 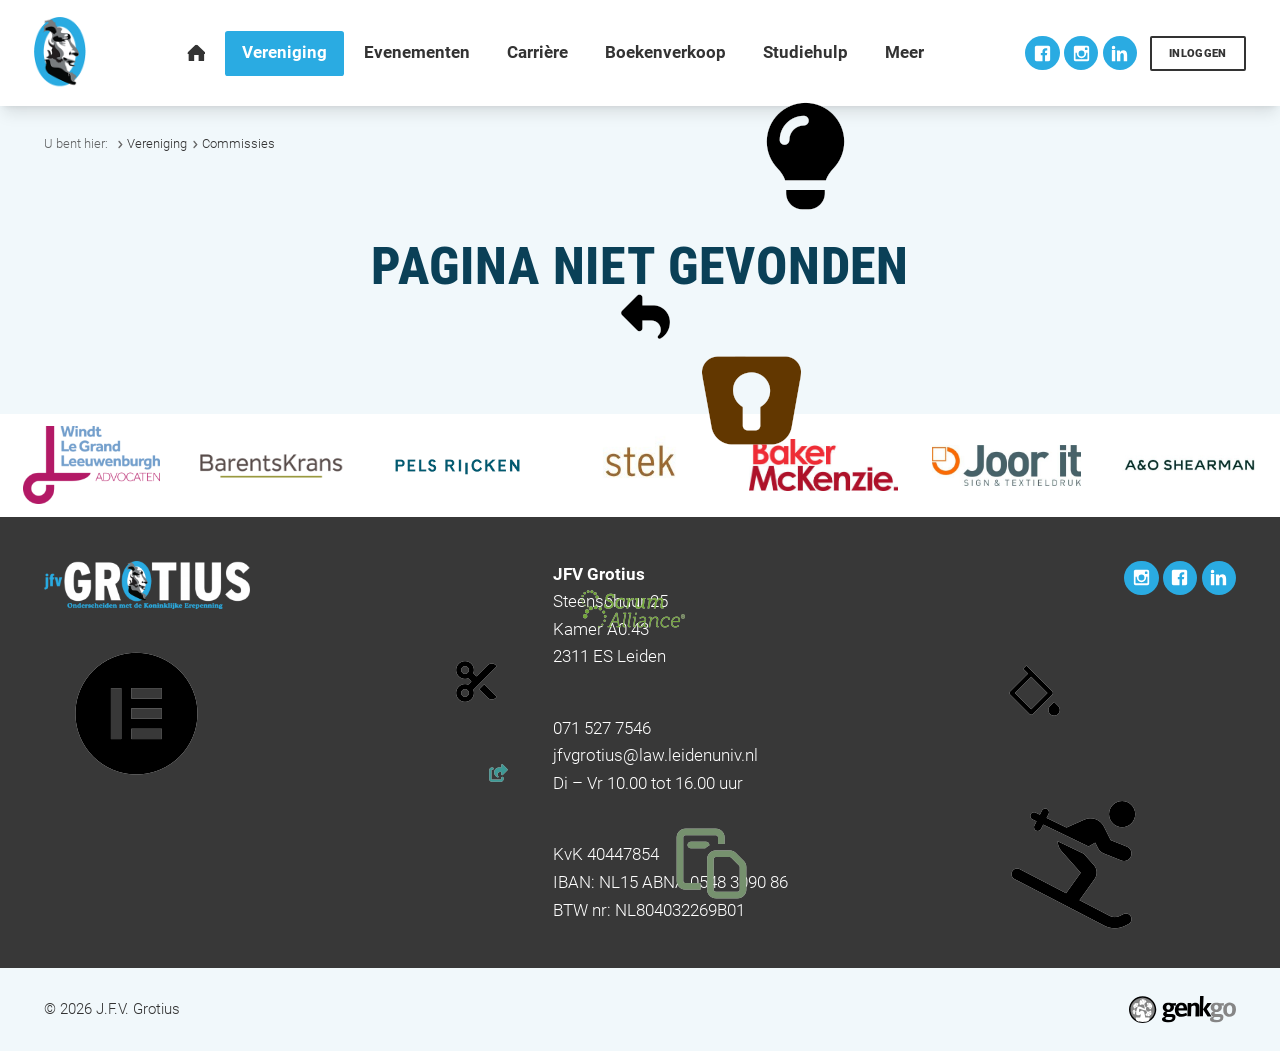 What do you see at coordinates (136, 713) in the screenshot?
I see `elementor website builder logo` at bounding box center [136, 713].